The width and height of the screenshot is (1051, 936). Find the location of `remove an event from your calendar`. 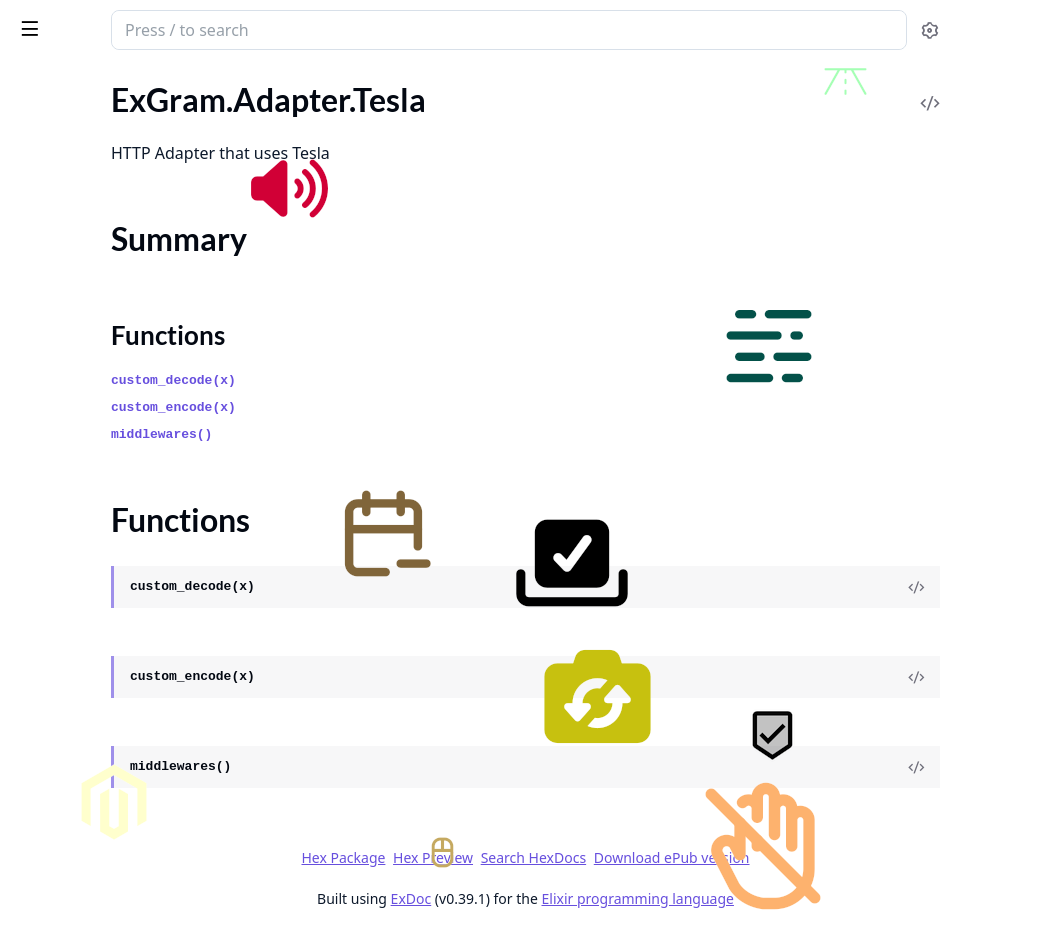

remove an event from your calendar is located at coordinates (383, 533).